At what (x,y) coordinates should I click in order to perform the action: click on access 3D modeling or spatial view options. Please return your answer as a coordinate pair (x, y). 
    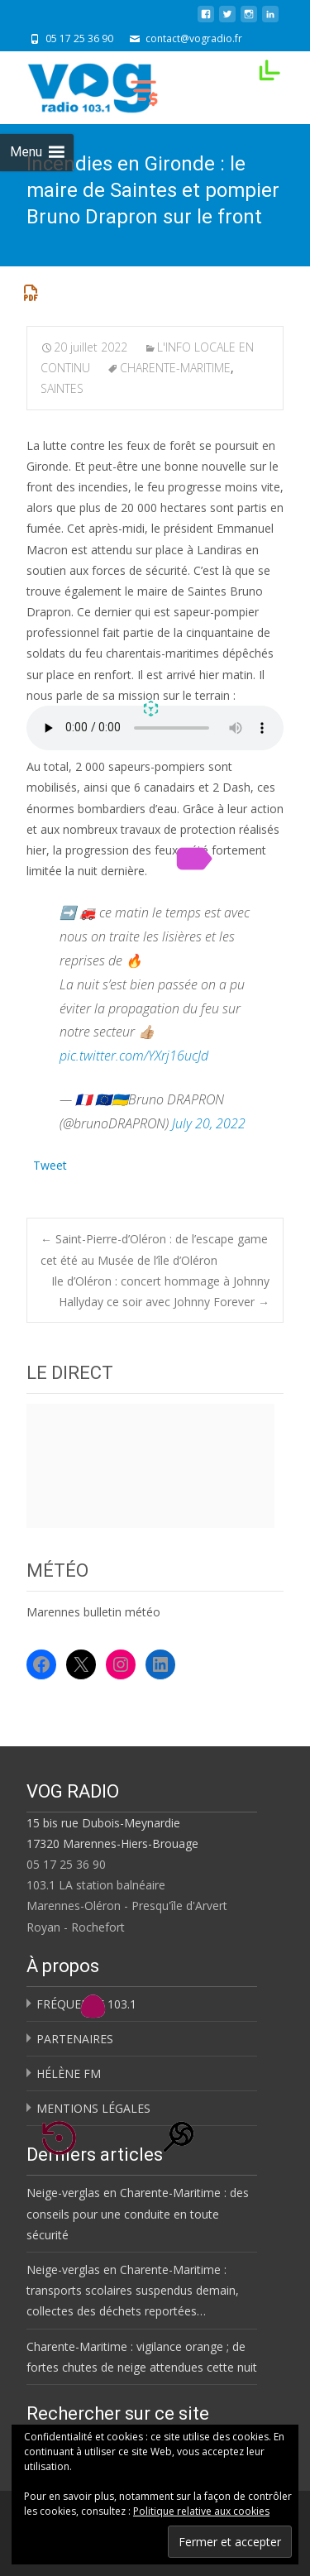
    Looking at the image, I should click on (150, 708).